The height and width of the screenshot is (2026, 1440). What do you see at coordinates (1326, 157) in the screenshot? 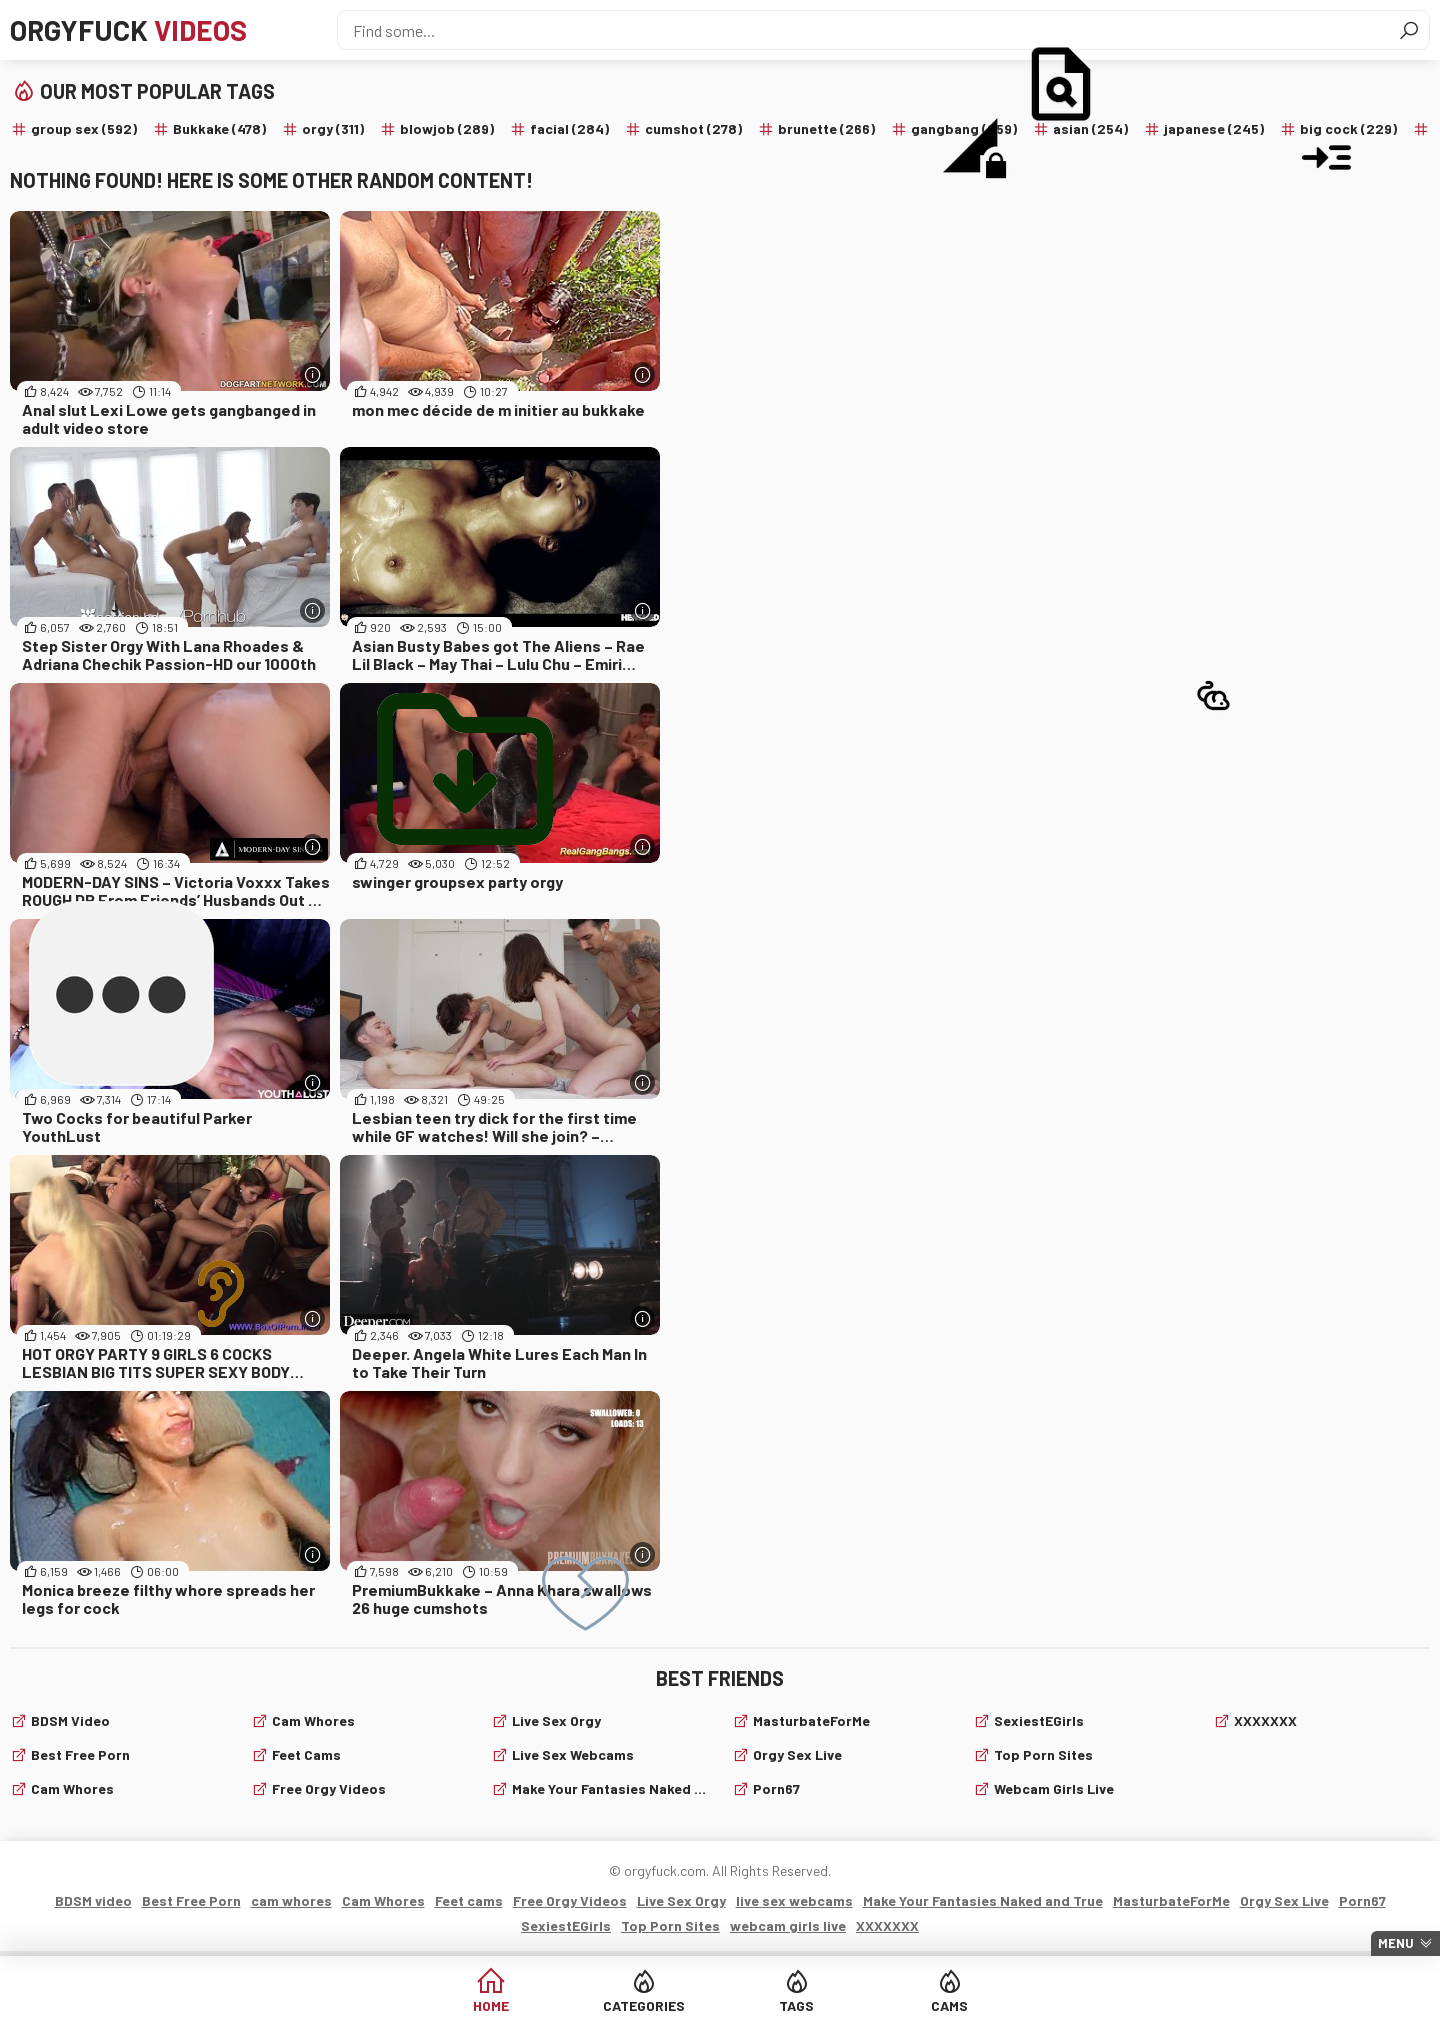
I see `expand to read more content` at bounding box center [1326, 157].